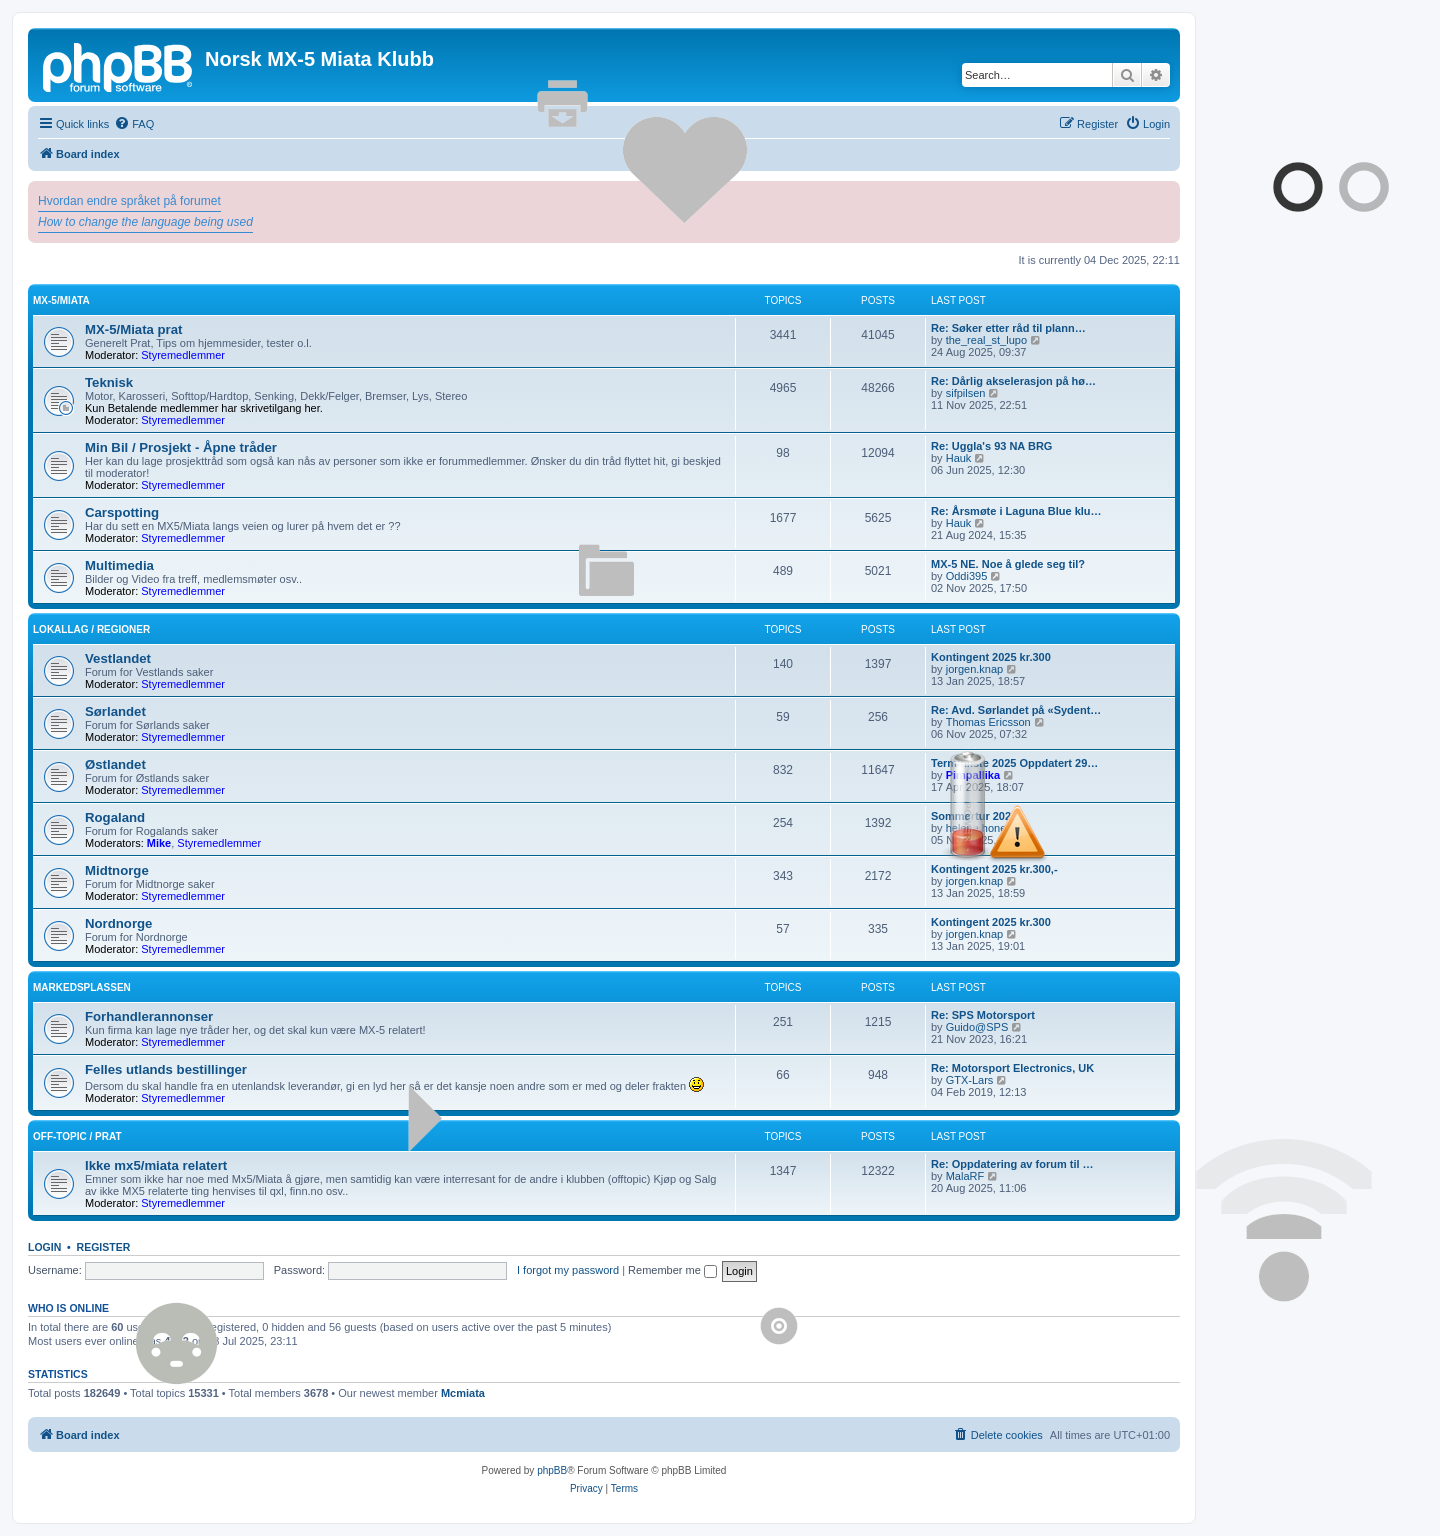 Image resolution: width=1440 pixels, height=1536 pixels. I want to click on indicates low battery warning, so click(993, 807).